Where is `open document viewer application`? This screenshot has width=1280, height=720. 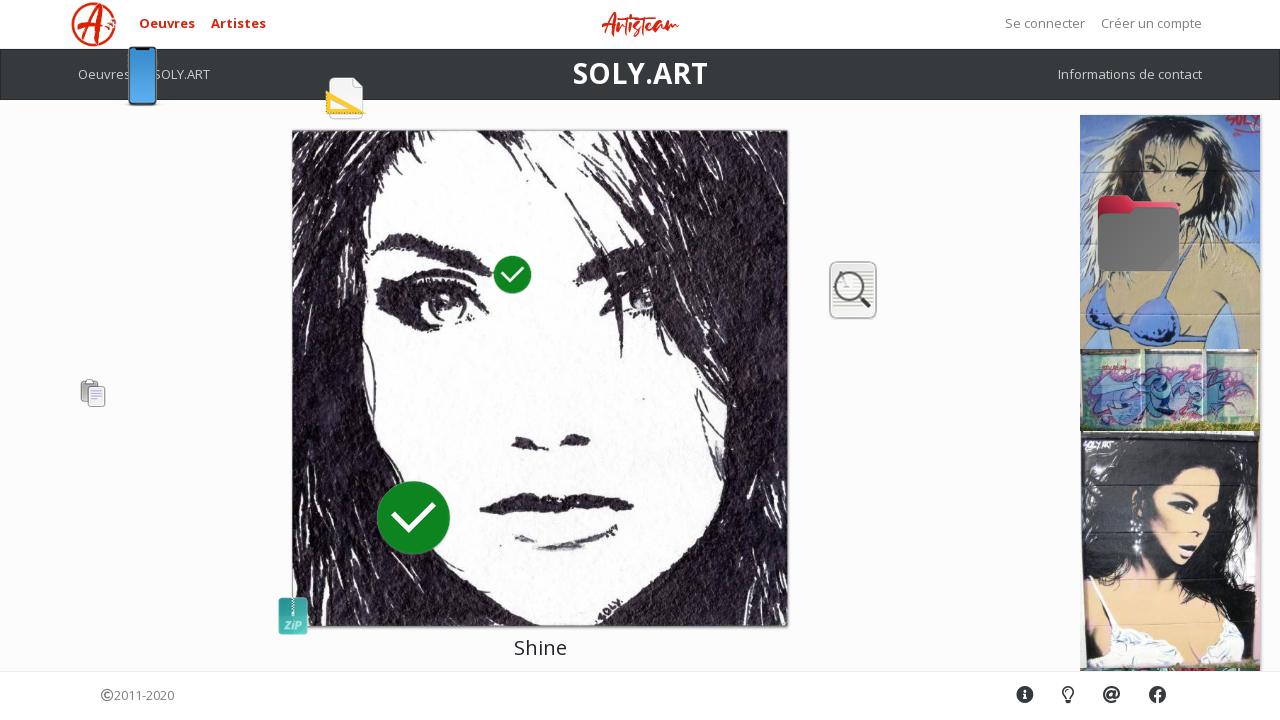
open document viewer application is located at coordinates (853, 290).